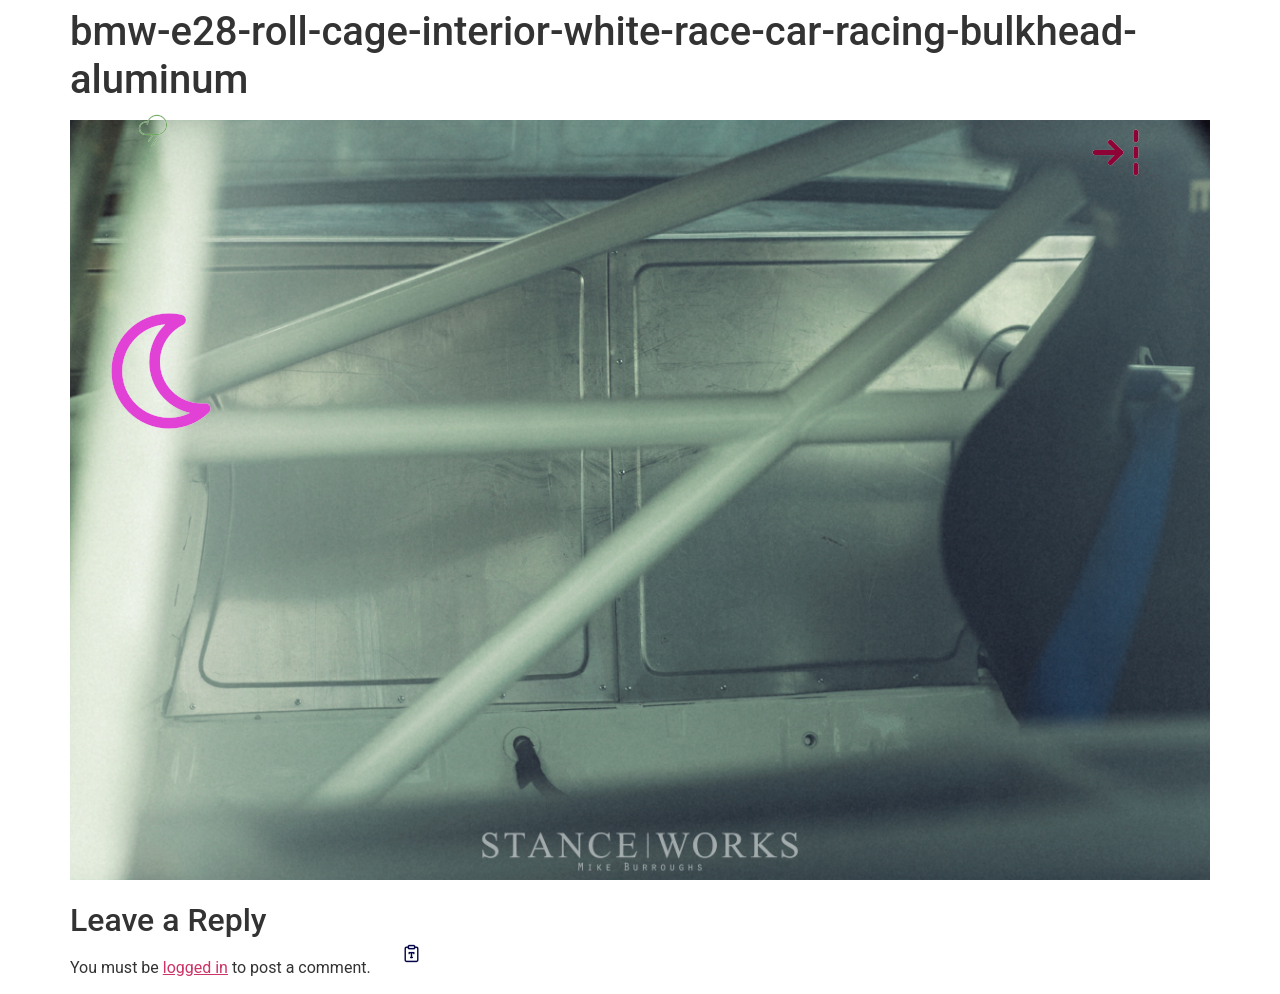 The height and width of the screenshot is (994, 1280). Describe the element at coordinates (169, 371) in the screenshot. I see `toggle dark mode` at that location.